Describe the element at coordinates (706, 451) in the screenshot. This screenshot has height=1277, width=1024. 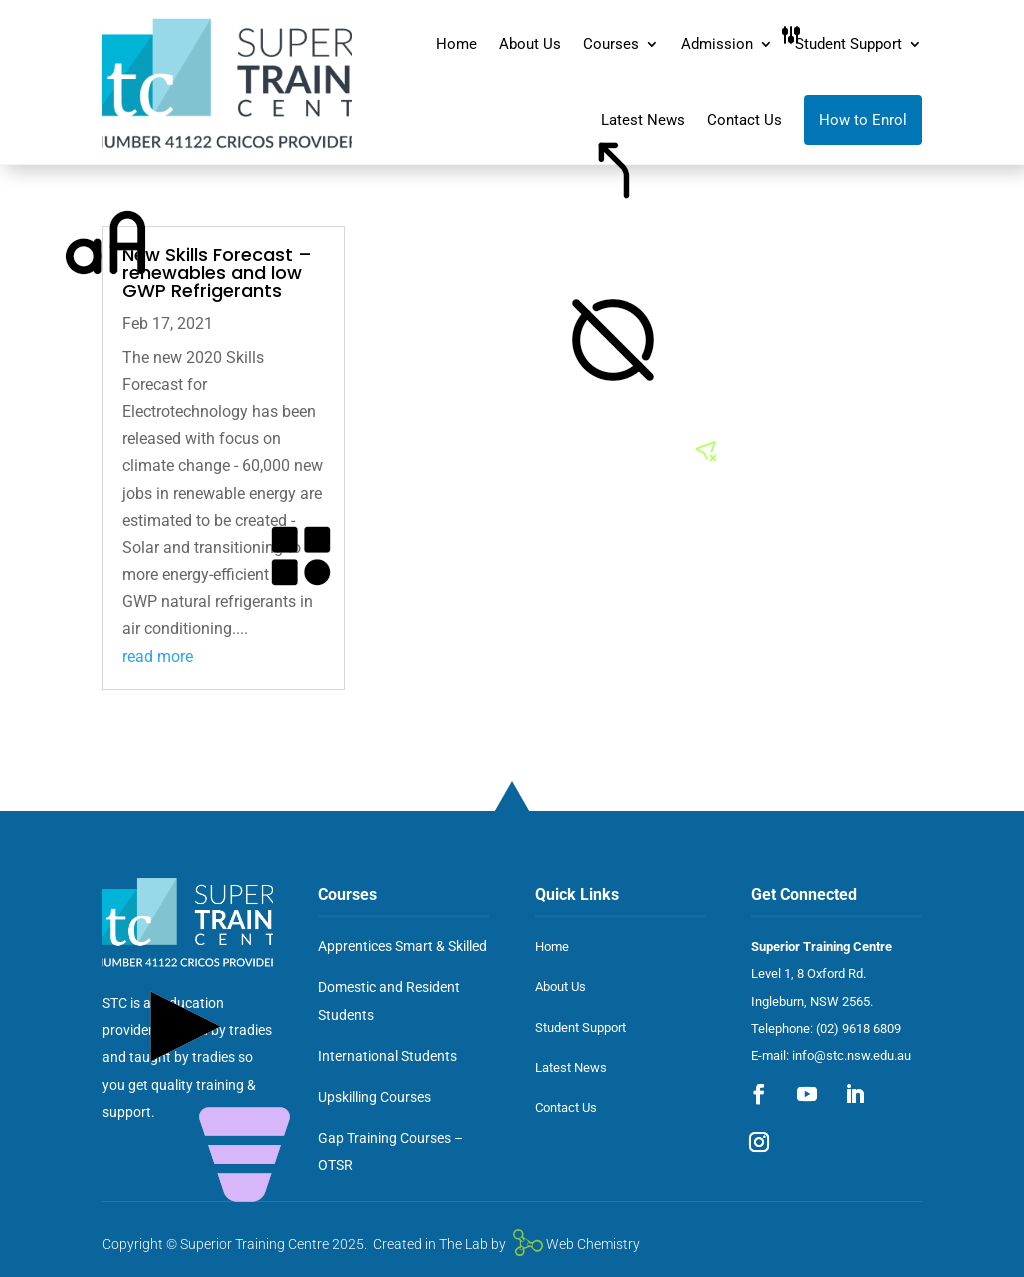
I see `location services unavailable or disabled` at that location.